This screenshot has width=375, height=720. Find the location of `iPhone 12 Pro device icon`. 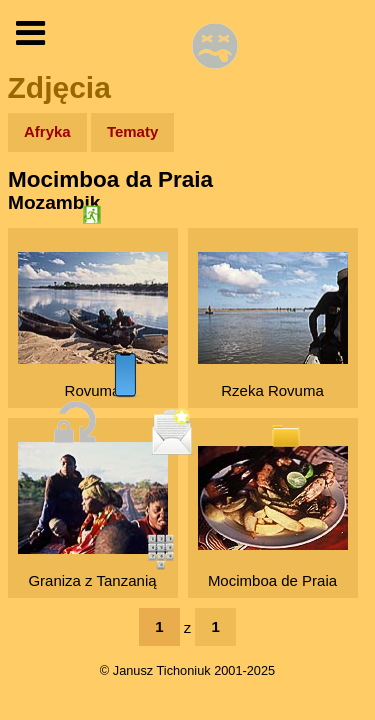

iPhone 12 Pro device icon is located at coordinates (125, 375).